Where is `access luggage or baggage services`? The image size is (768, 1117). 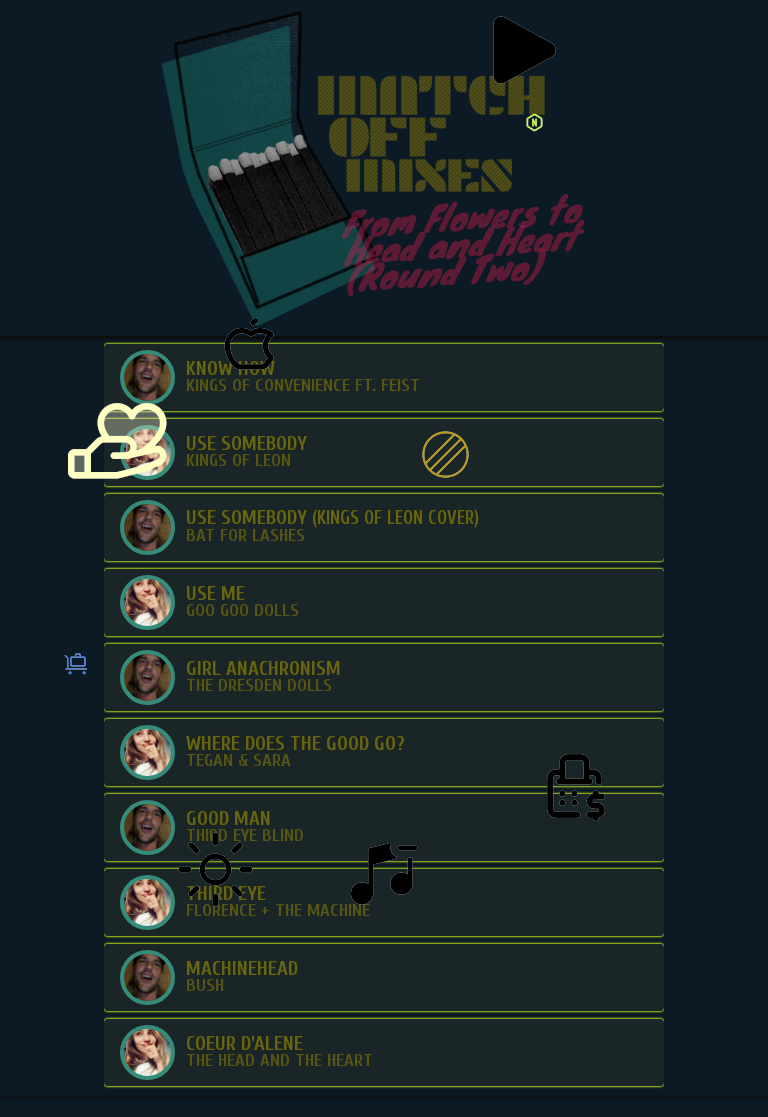
access luggage or baggage services is located at coordinates (75, 663).